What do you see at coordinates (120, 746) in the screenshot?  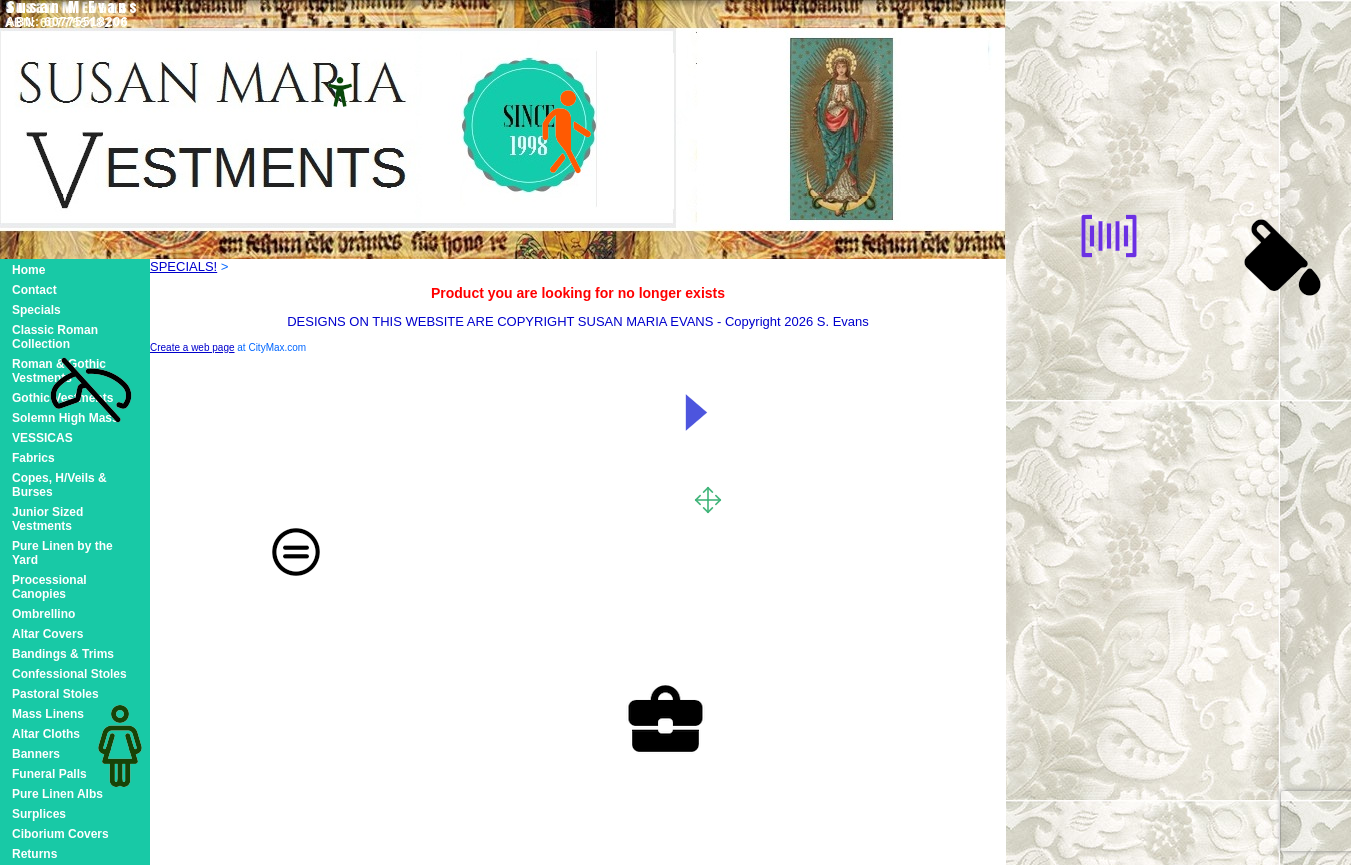 I see `indicates women's restroom or facilities` at bounding box center [120, 746].